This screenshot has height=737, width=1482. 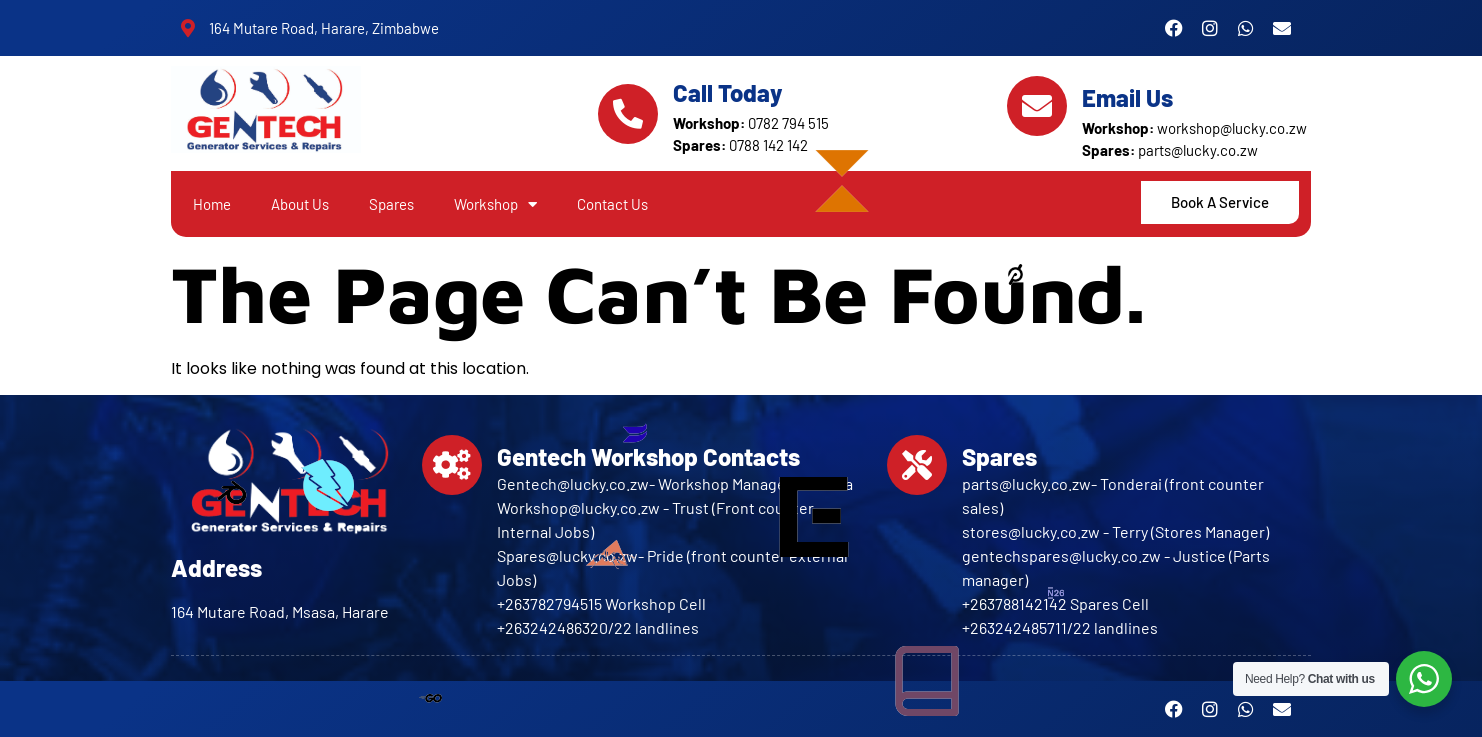 I want to click on apache ant build tool logo, so click(x=610, y=554).